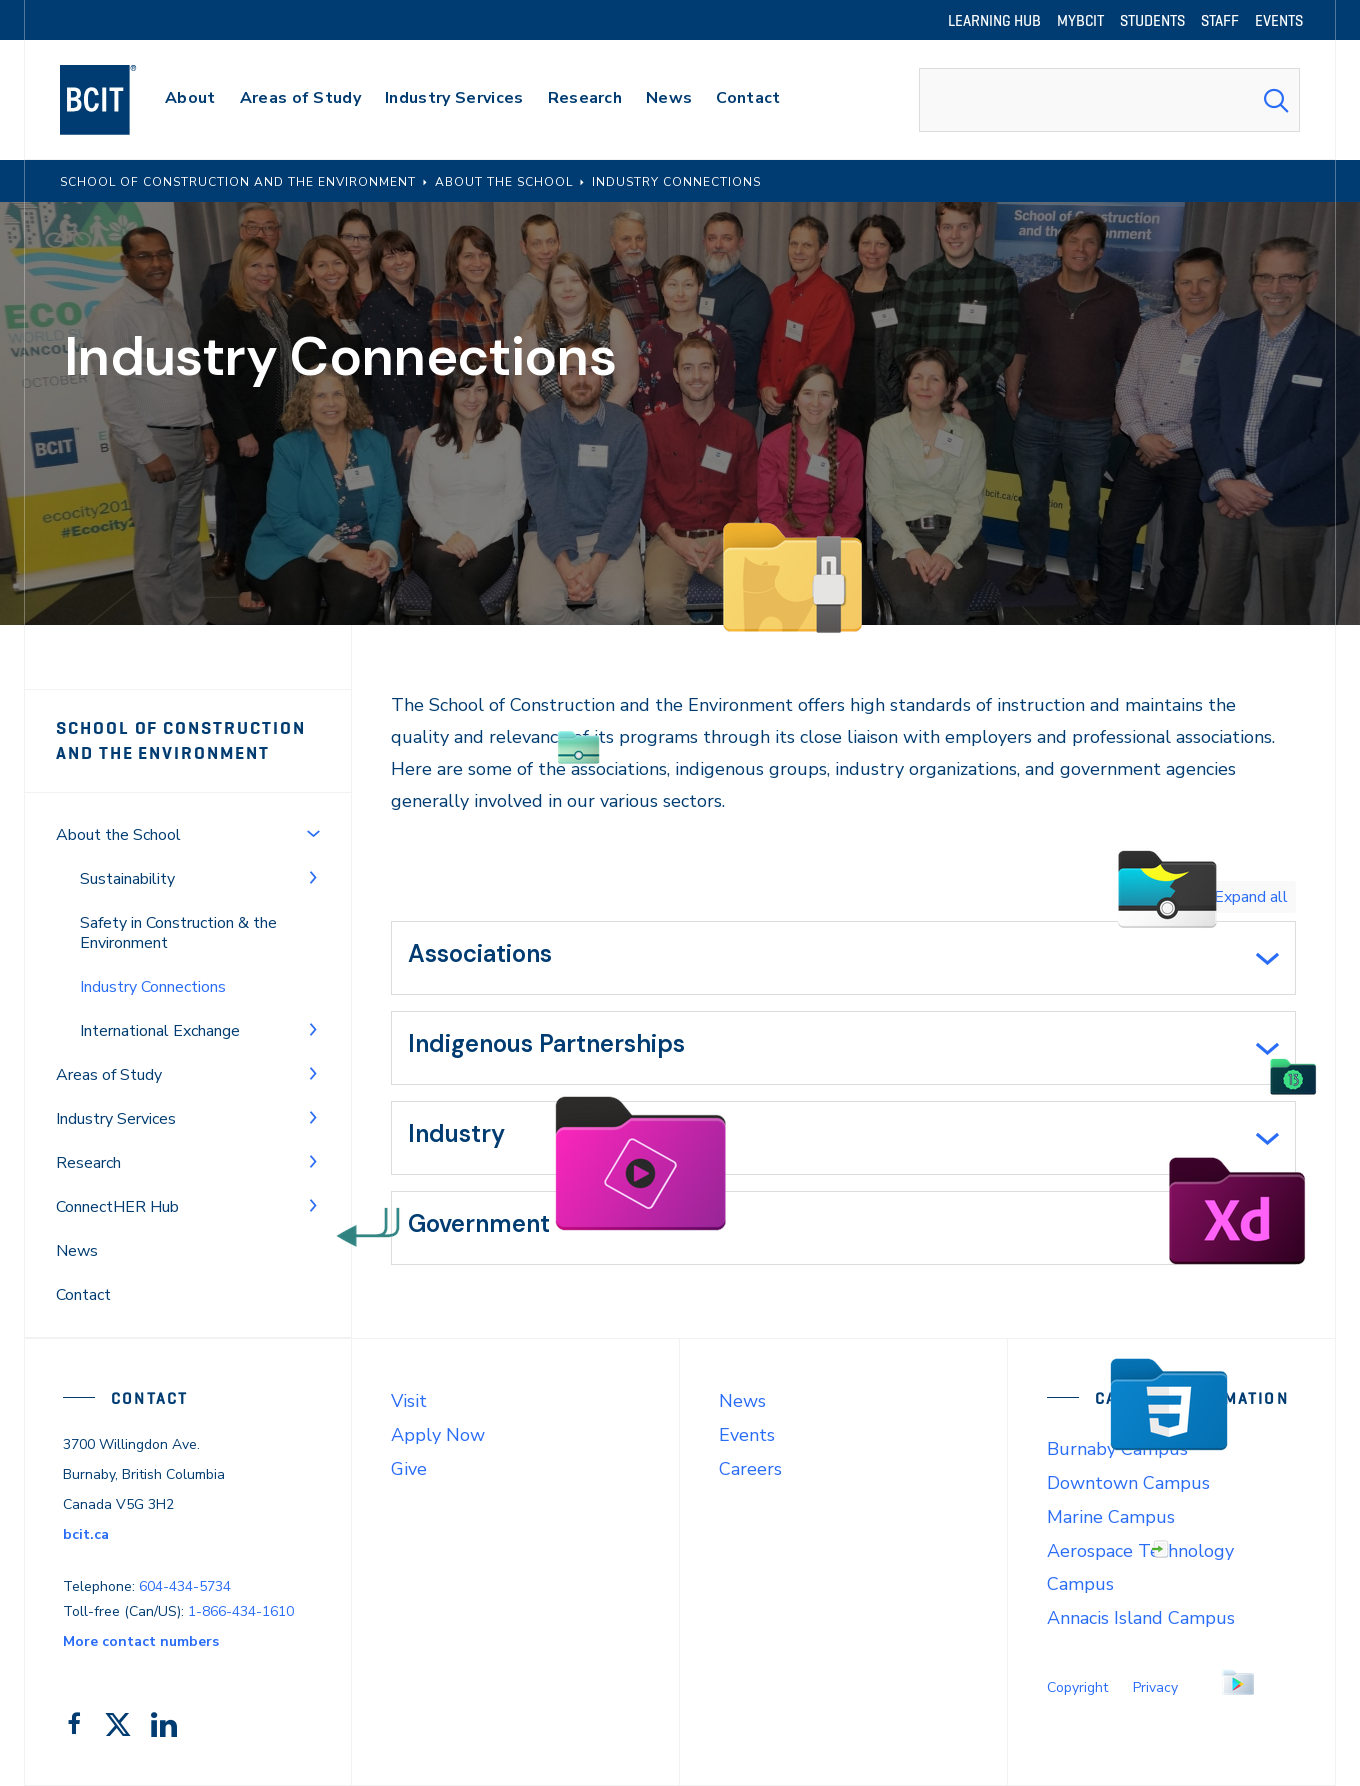 The height and width of the screenshot is (1786, 1360). I want to click on open folder containing Adobe XD project files, so click(1236, 1214).